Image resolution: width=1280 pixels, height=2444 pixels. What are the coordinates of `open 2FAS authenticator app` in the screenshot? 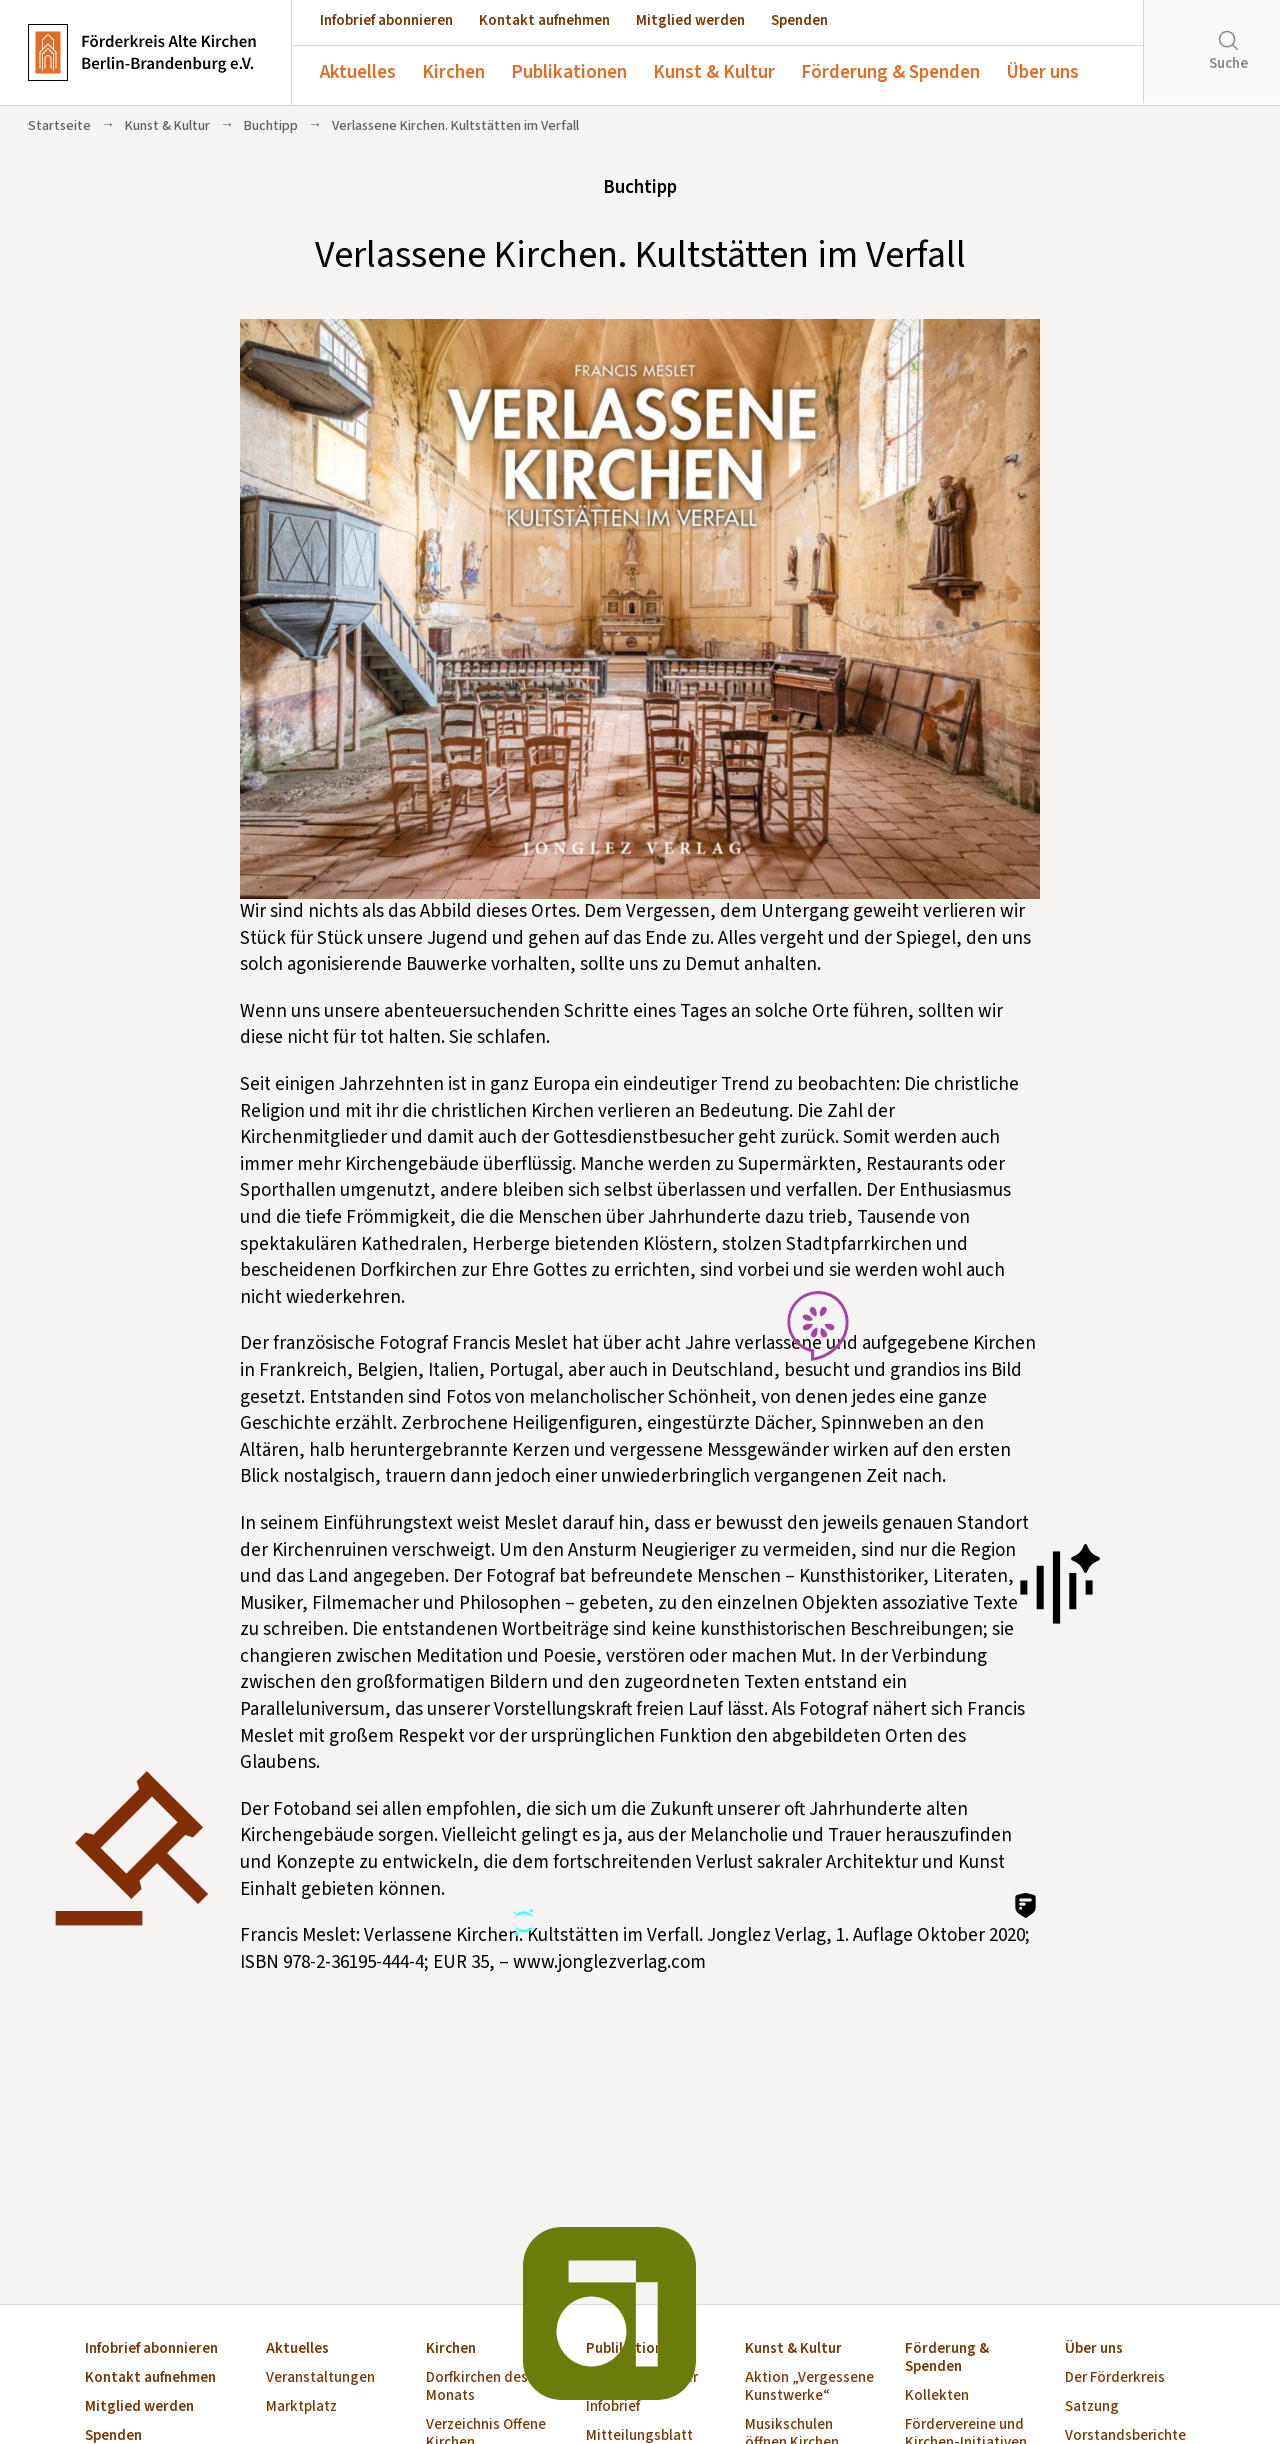 It's located at (1025, 1905).